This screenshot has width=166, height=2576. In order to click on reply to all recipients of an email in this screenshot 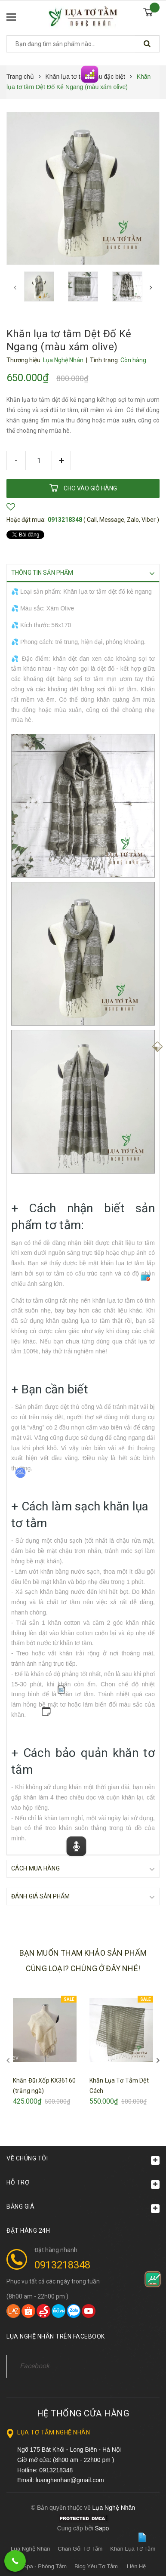, I will do `click(42, 296)`.